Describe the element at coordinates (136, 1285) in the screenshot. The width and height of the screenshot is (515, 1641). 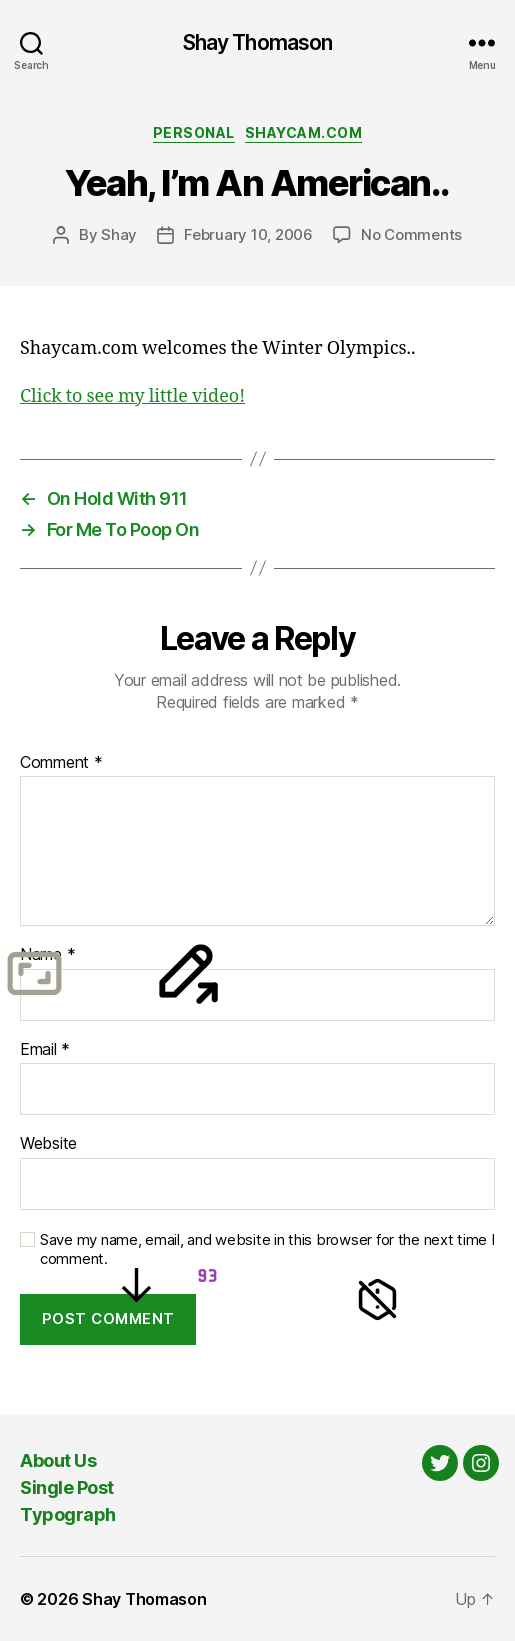
I see `scroll down or view more content` at that location.